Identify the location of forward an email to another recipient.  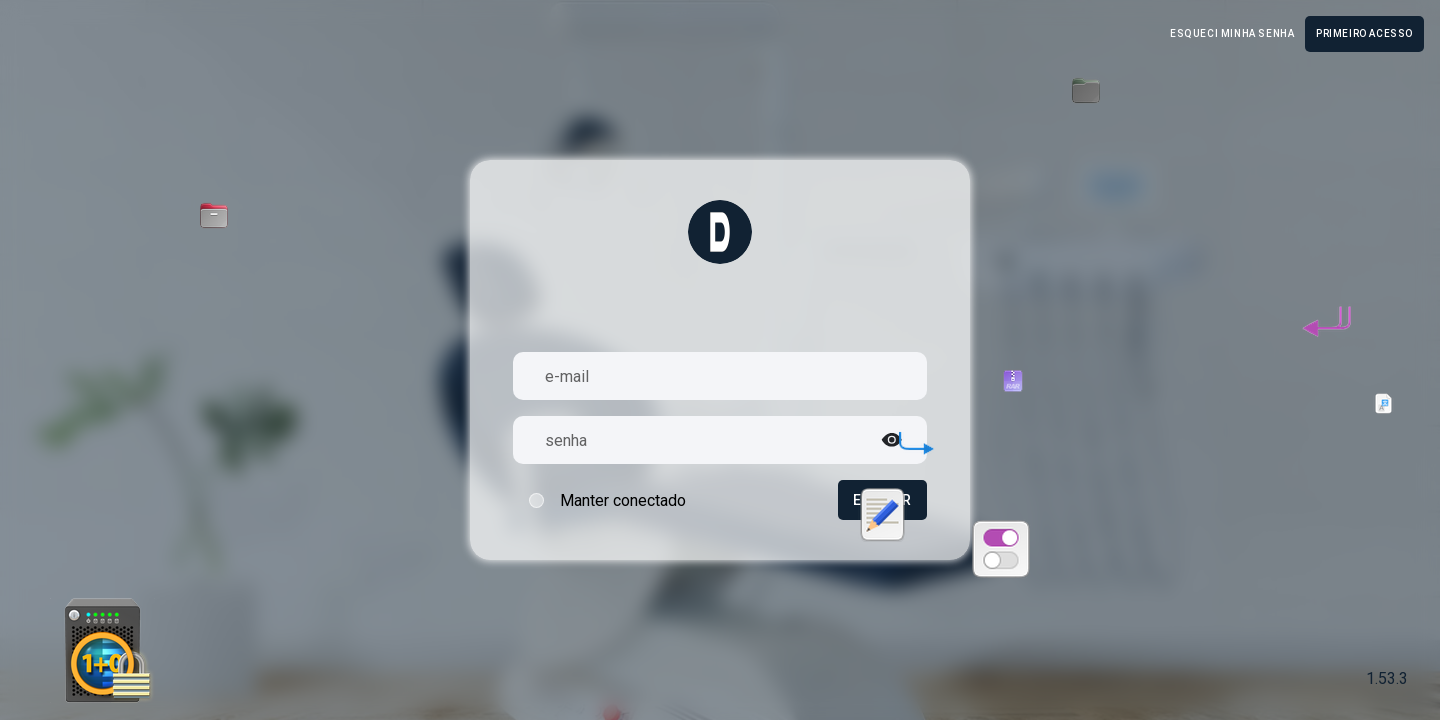
(917, 441).